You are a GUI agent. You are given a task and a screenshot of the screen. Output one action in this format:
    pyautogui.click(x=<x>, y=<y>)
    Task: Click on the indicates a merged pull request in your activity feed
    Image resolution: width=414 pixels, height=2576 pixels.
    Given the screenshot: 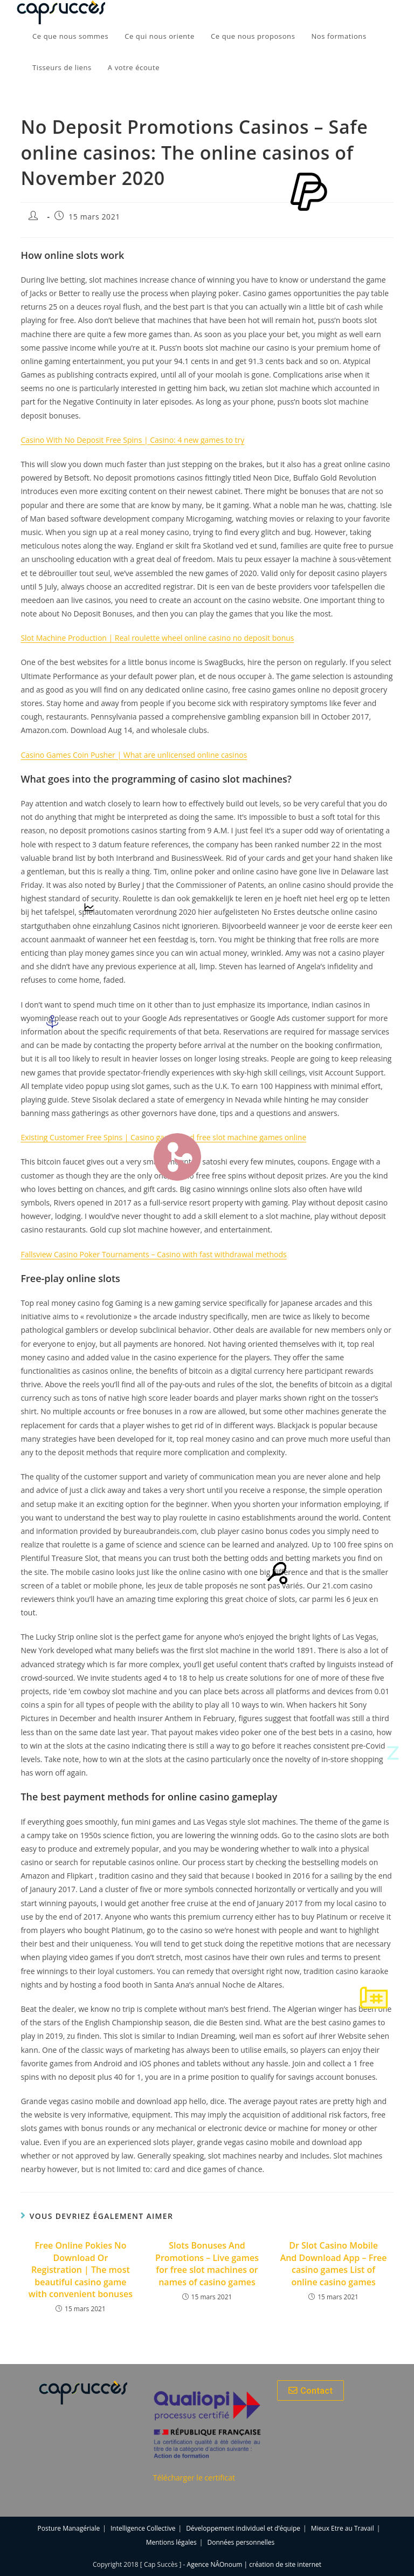 What is the action you would take?
    pyautogui.click(x=177, y=1157)
    